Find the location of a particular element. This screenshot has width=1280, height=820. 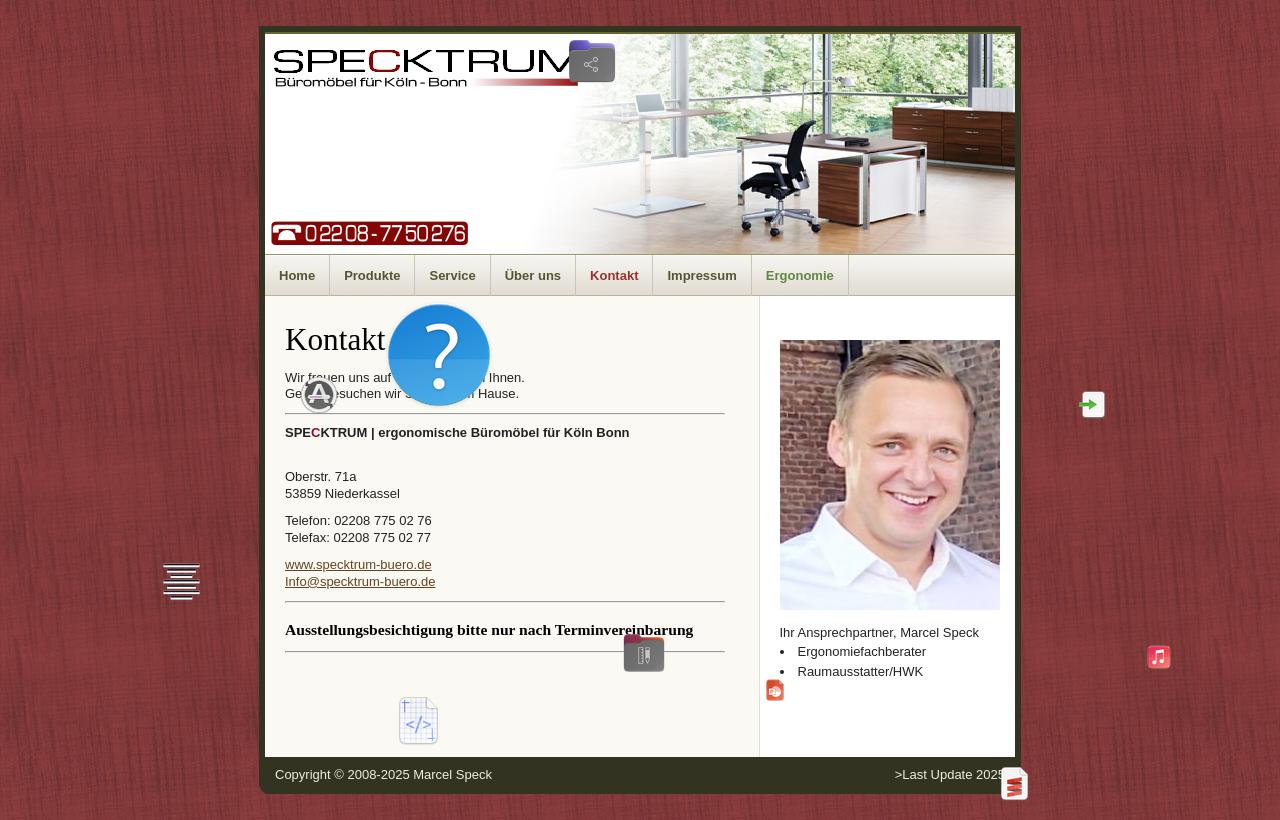

access your public shared folder is located at coordinates (592, 61).